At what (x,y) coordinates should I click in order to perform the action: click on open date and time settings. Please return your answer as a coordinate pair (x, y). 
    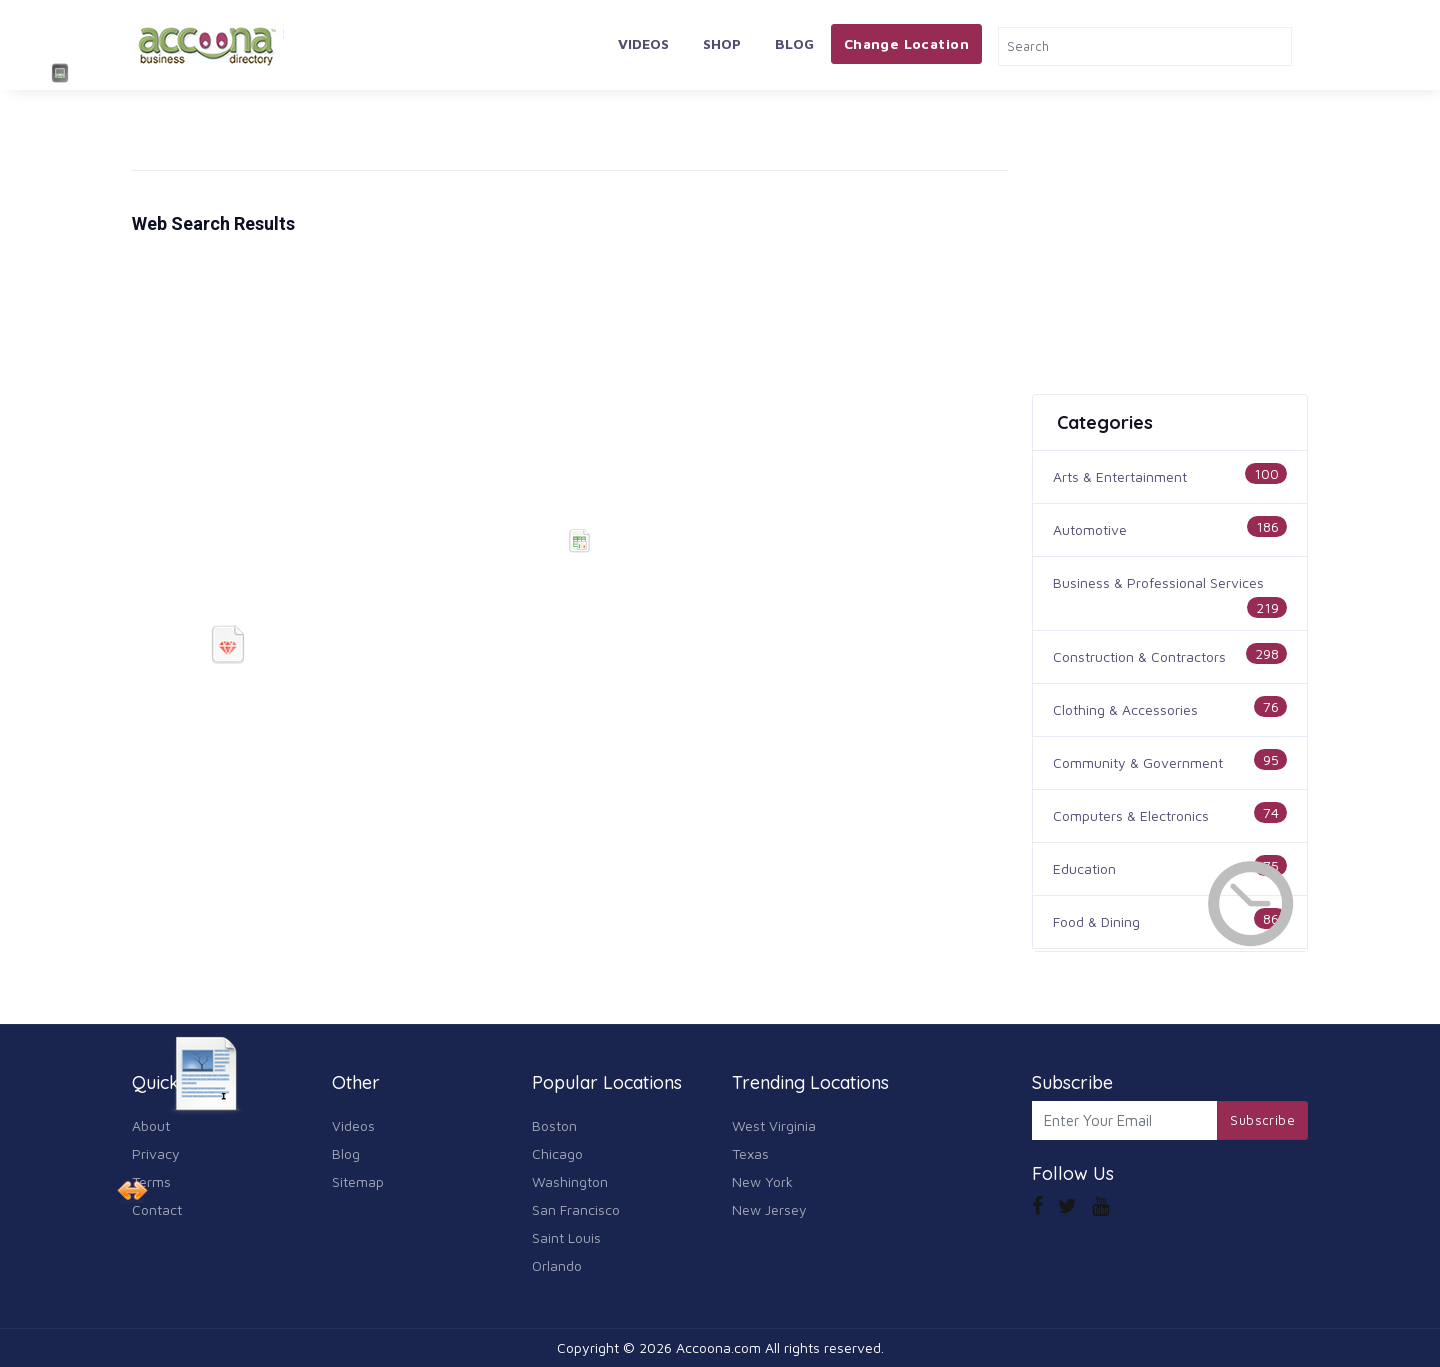
    Looking at the image, I should click on (1253, 906).